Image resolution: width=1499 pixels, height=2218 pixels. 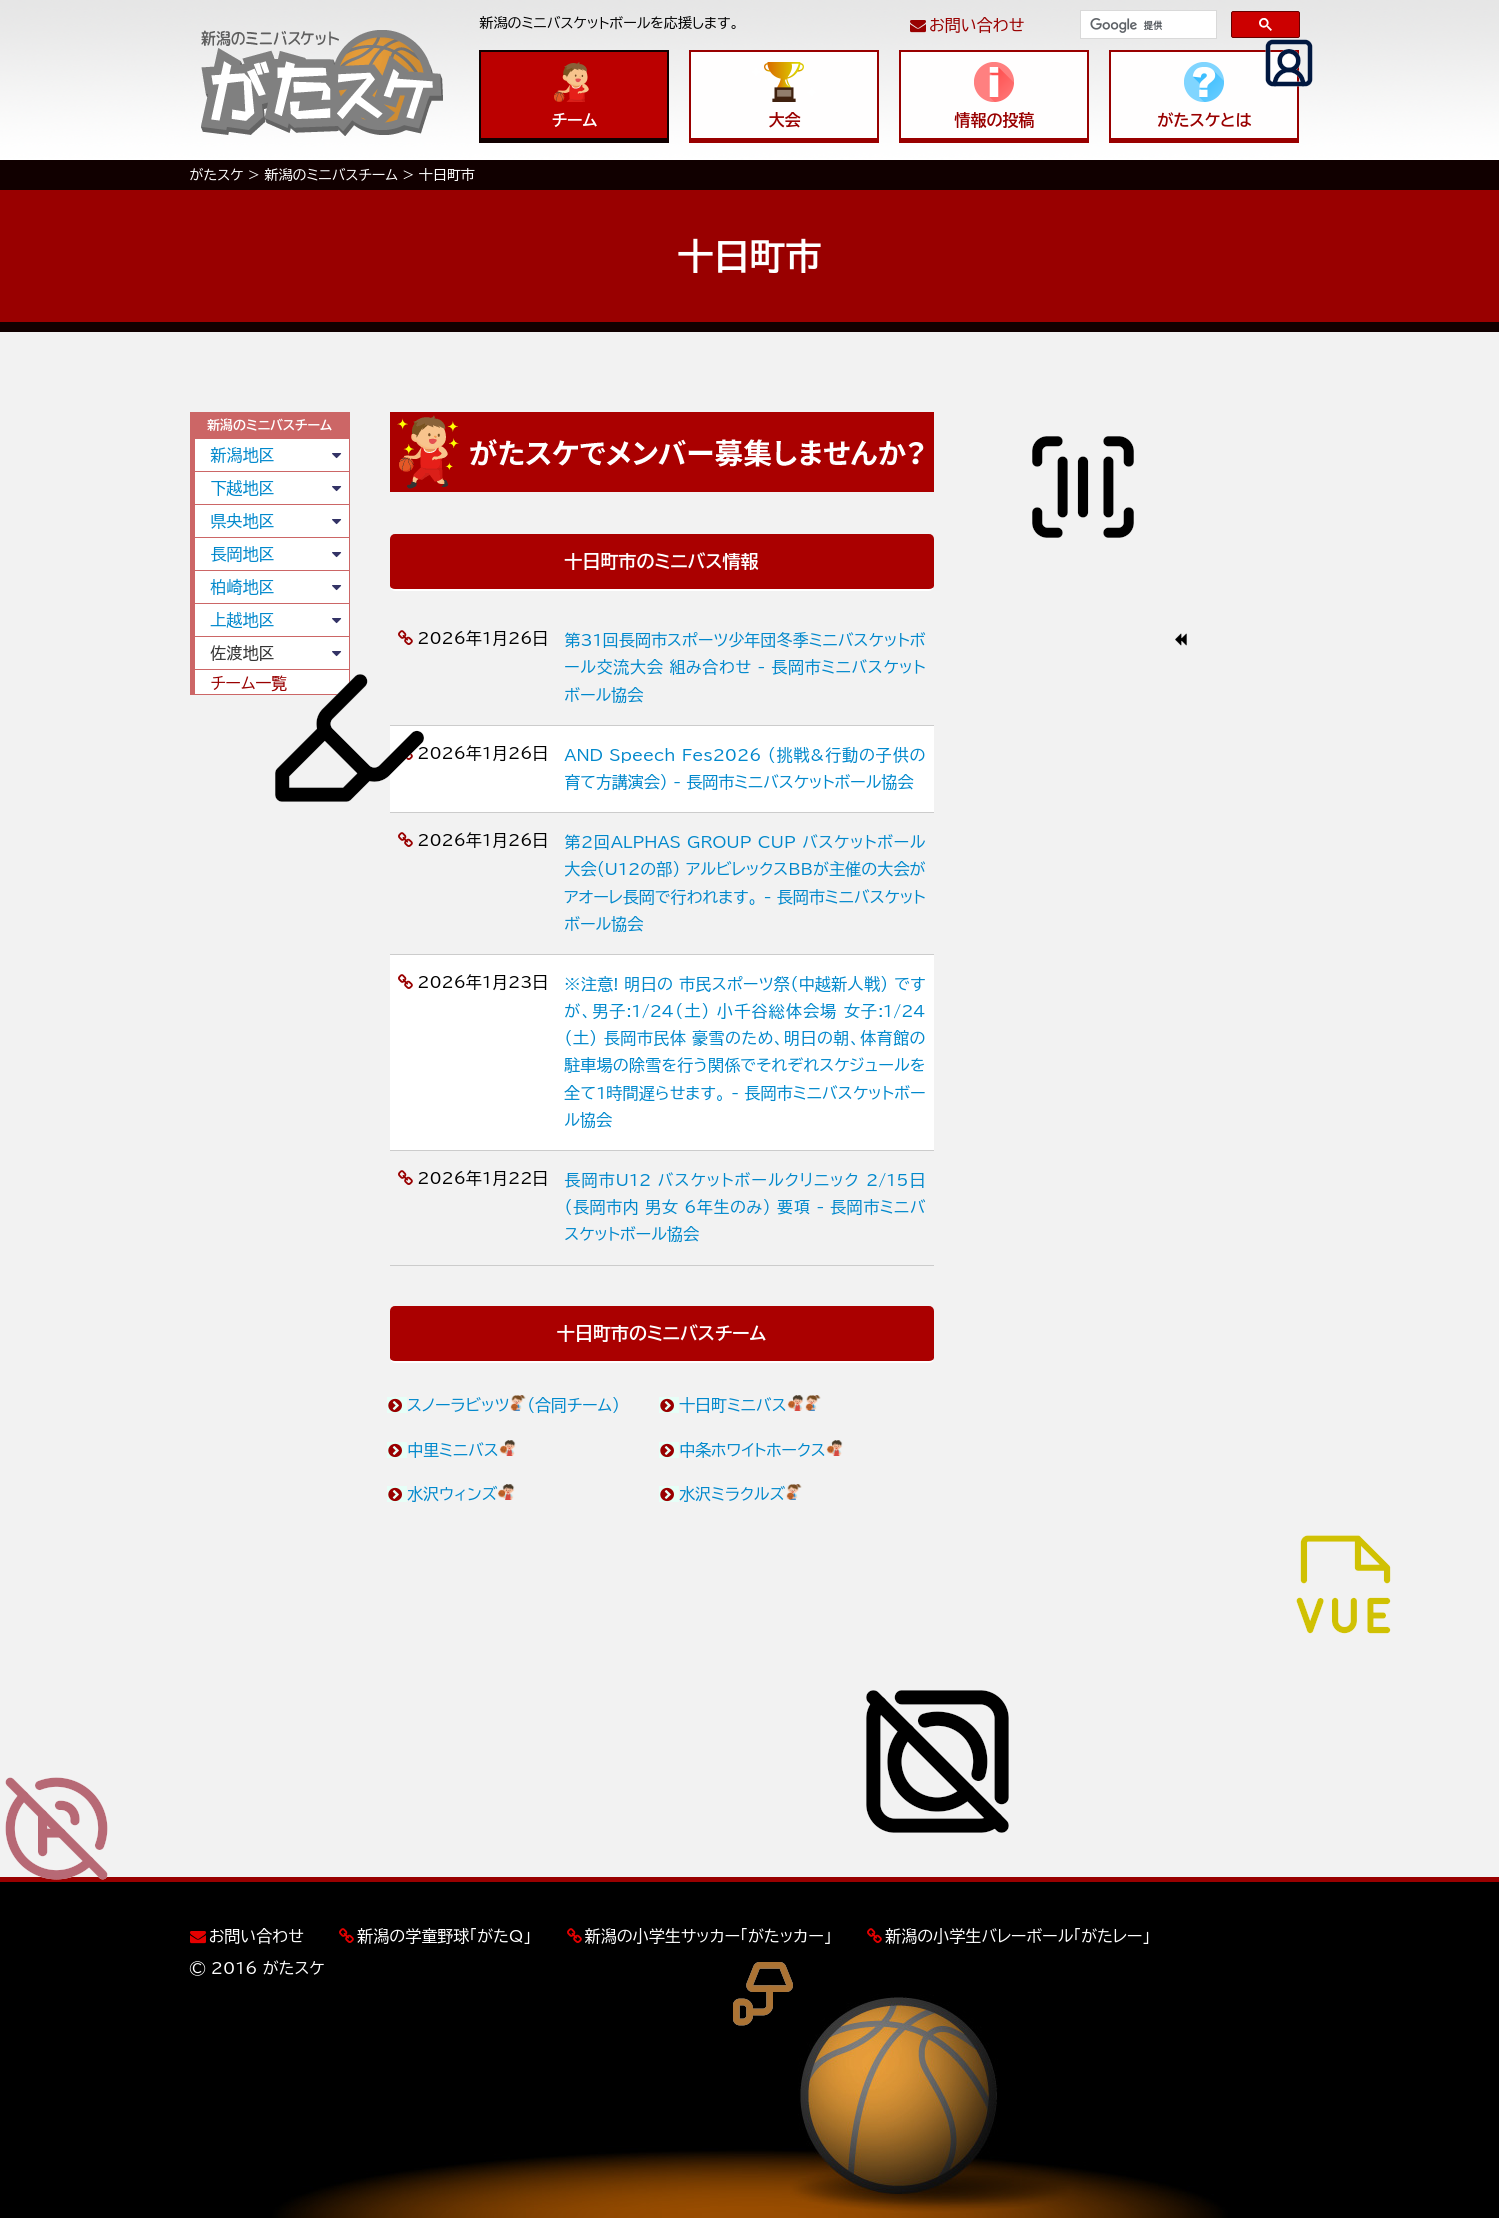 I want to click on no parking available, so click(x=56, y=1828).